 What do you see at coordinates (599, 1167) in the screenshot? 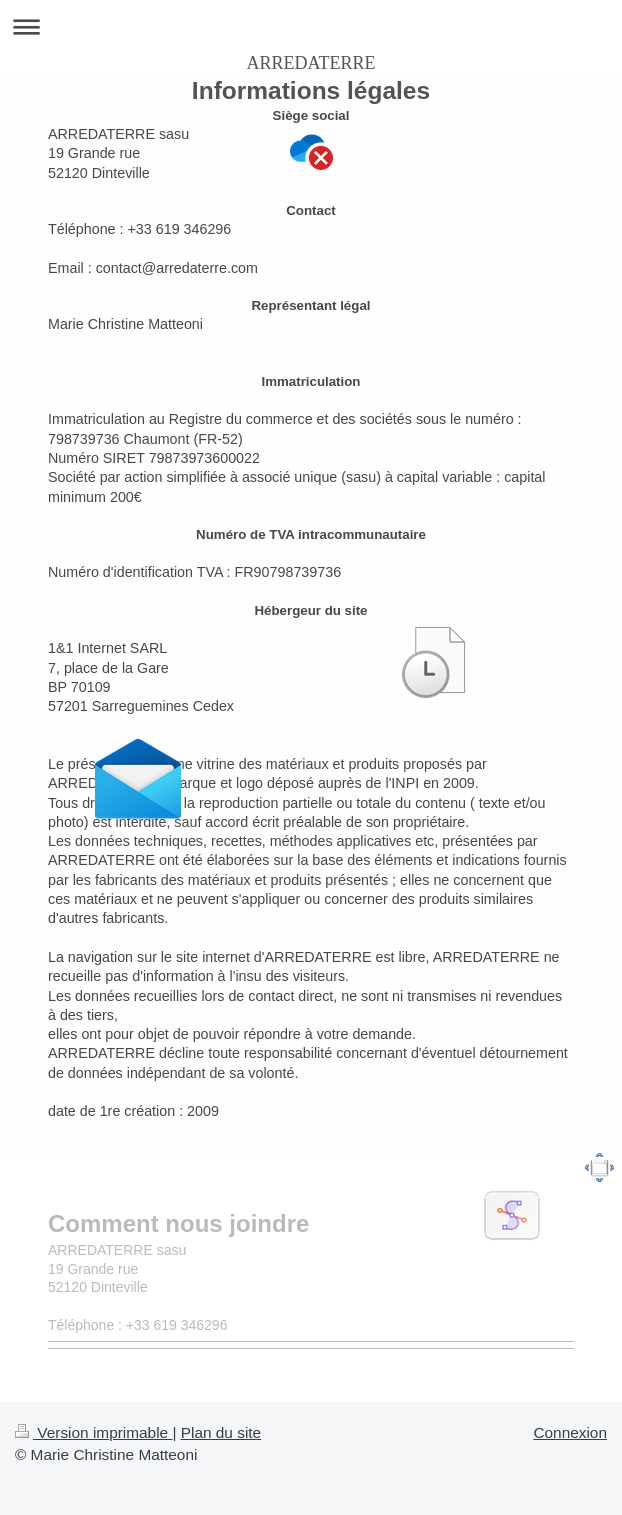
I see `expand window to fullscreen mode` at bounding box center [599, 1167].